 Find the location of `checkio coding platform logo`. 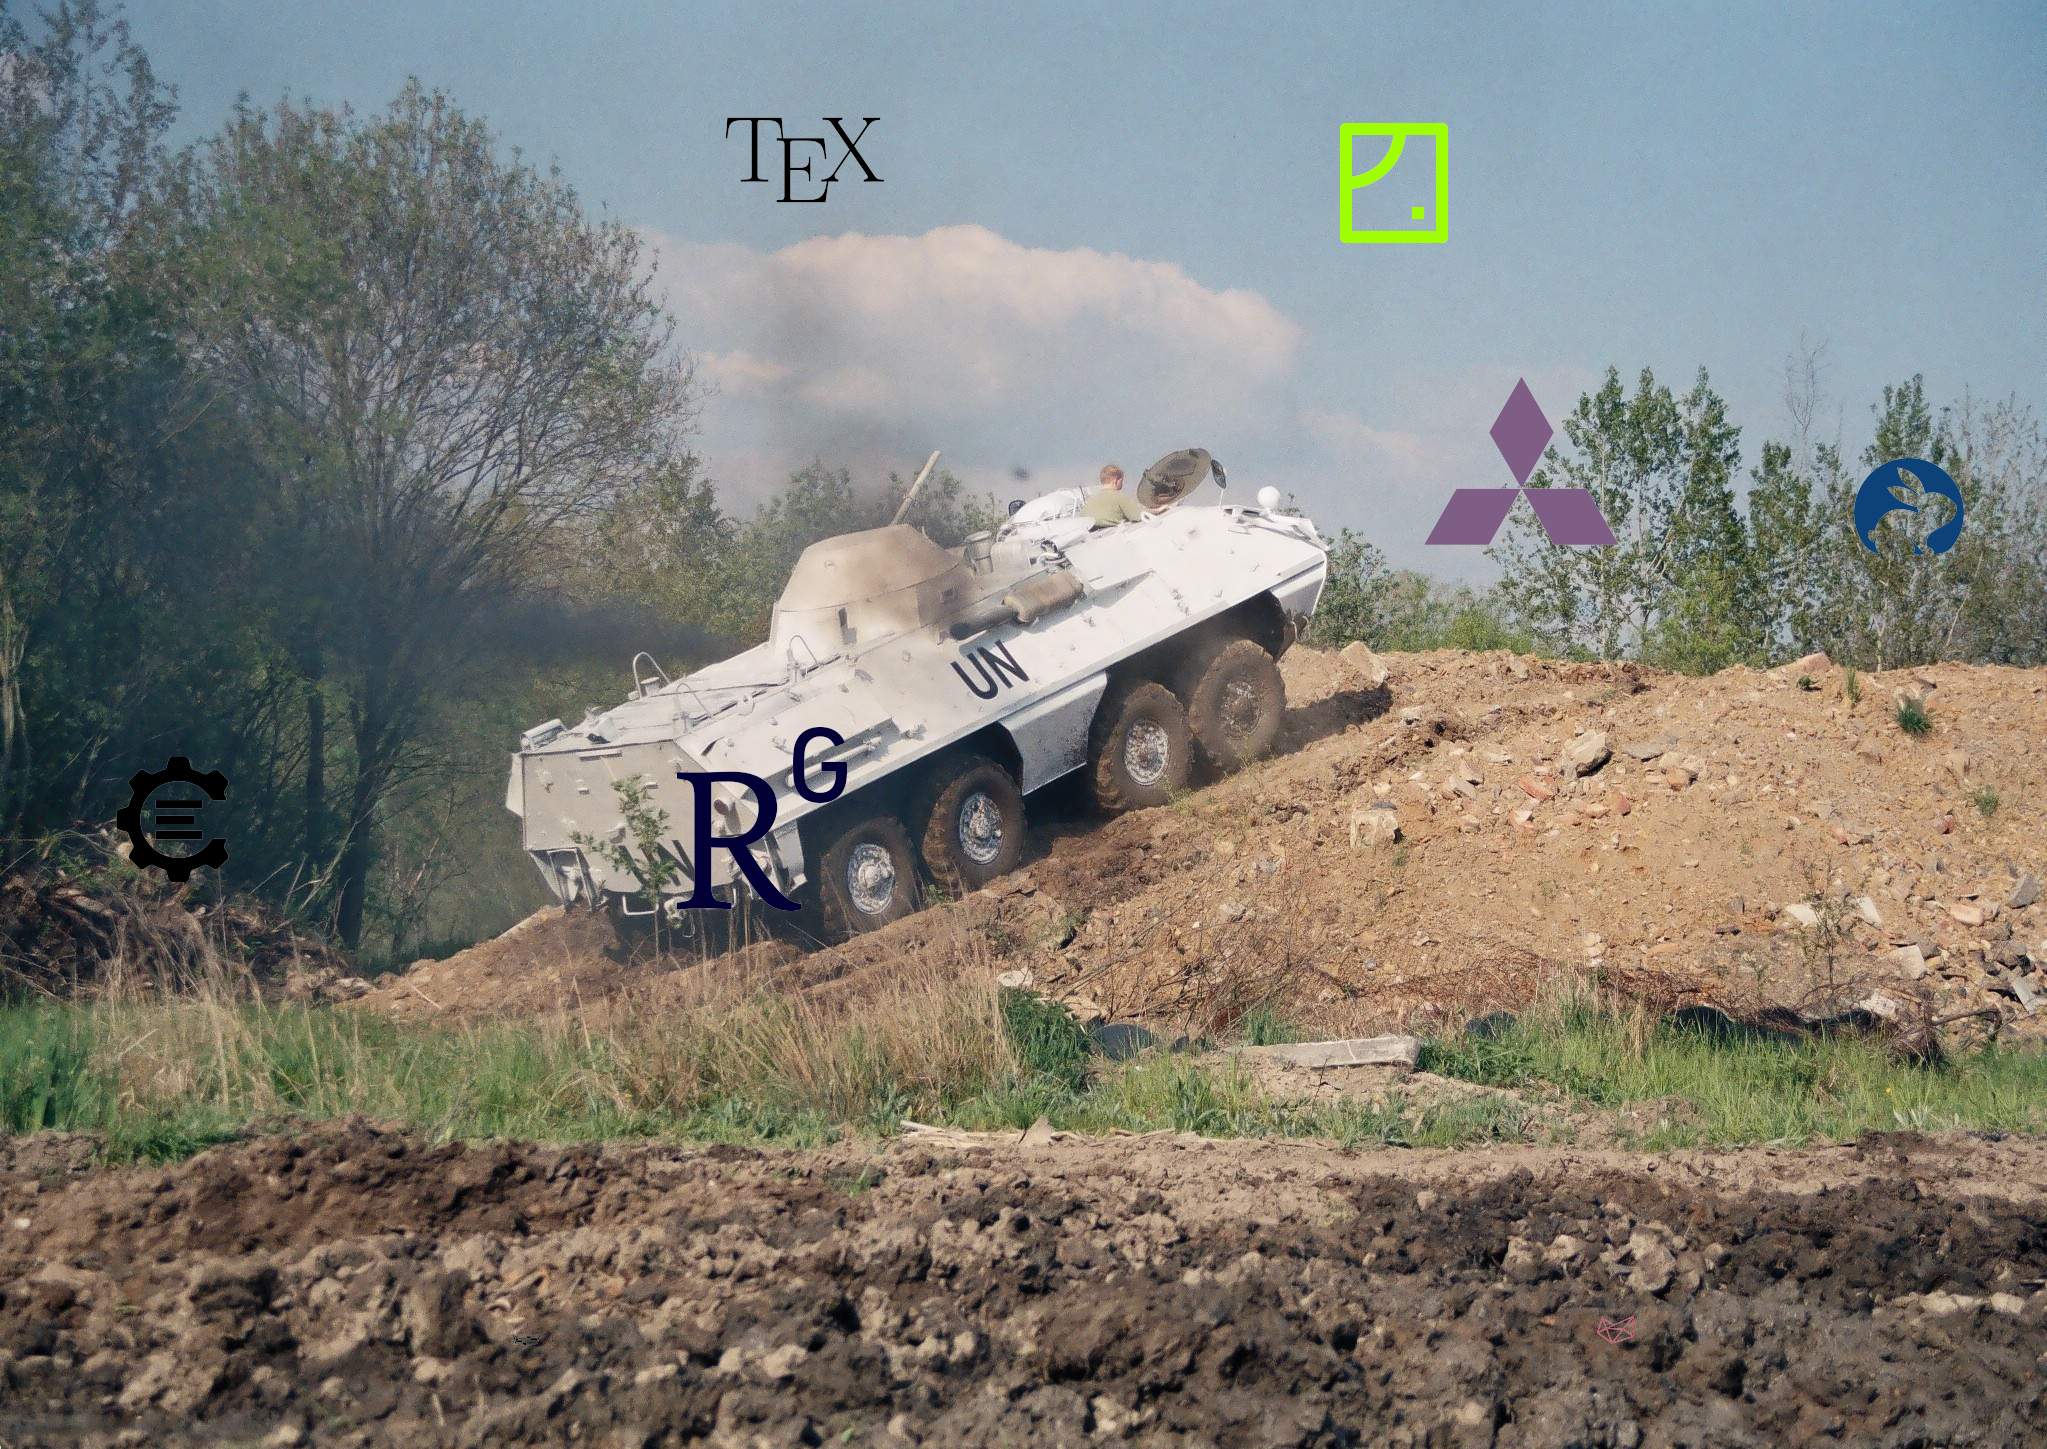

checkio coding platform logo is located at coordinates (1615, 1329).